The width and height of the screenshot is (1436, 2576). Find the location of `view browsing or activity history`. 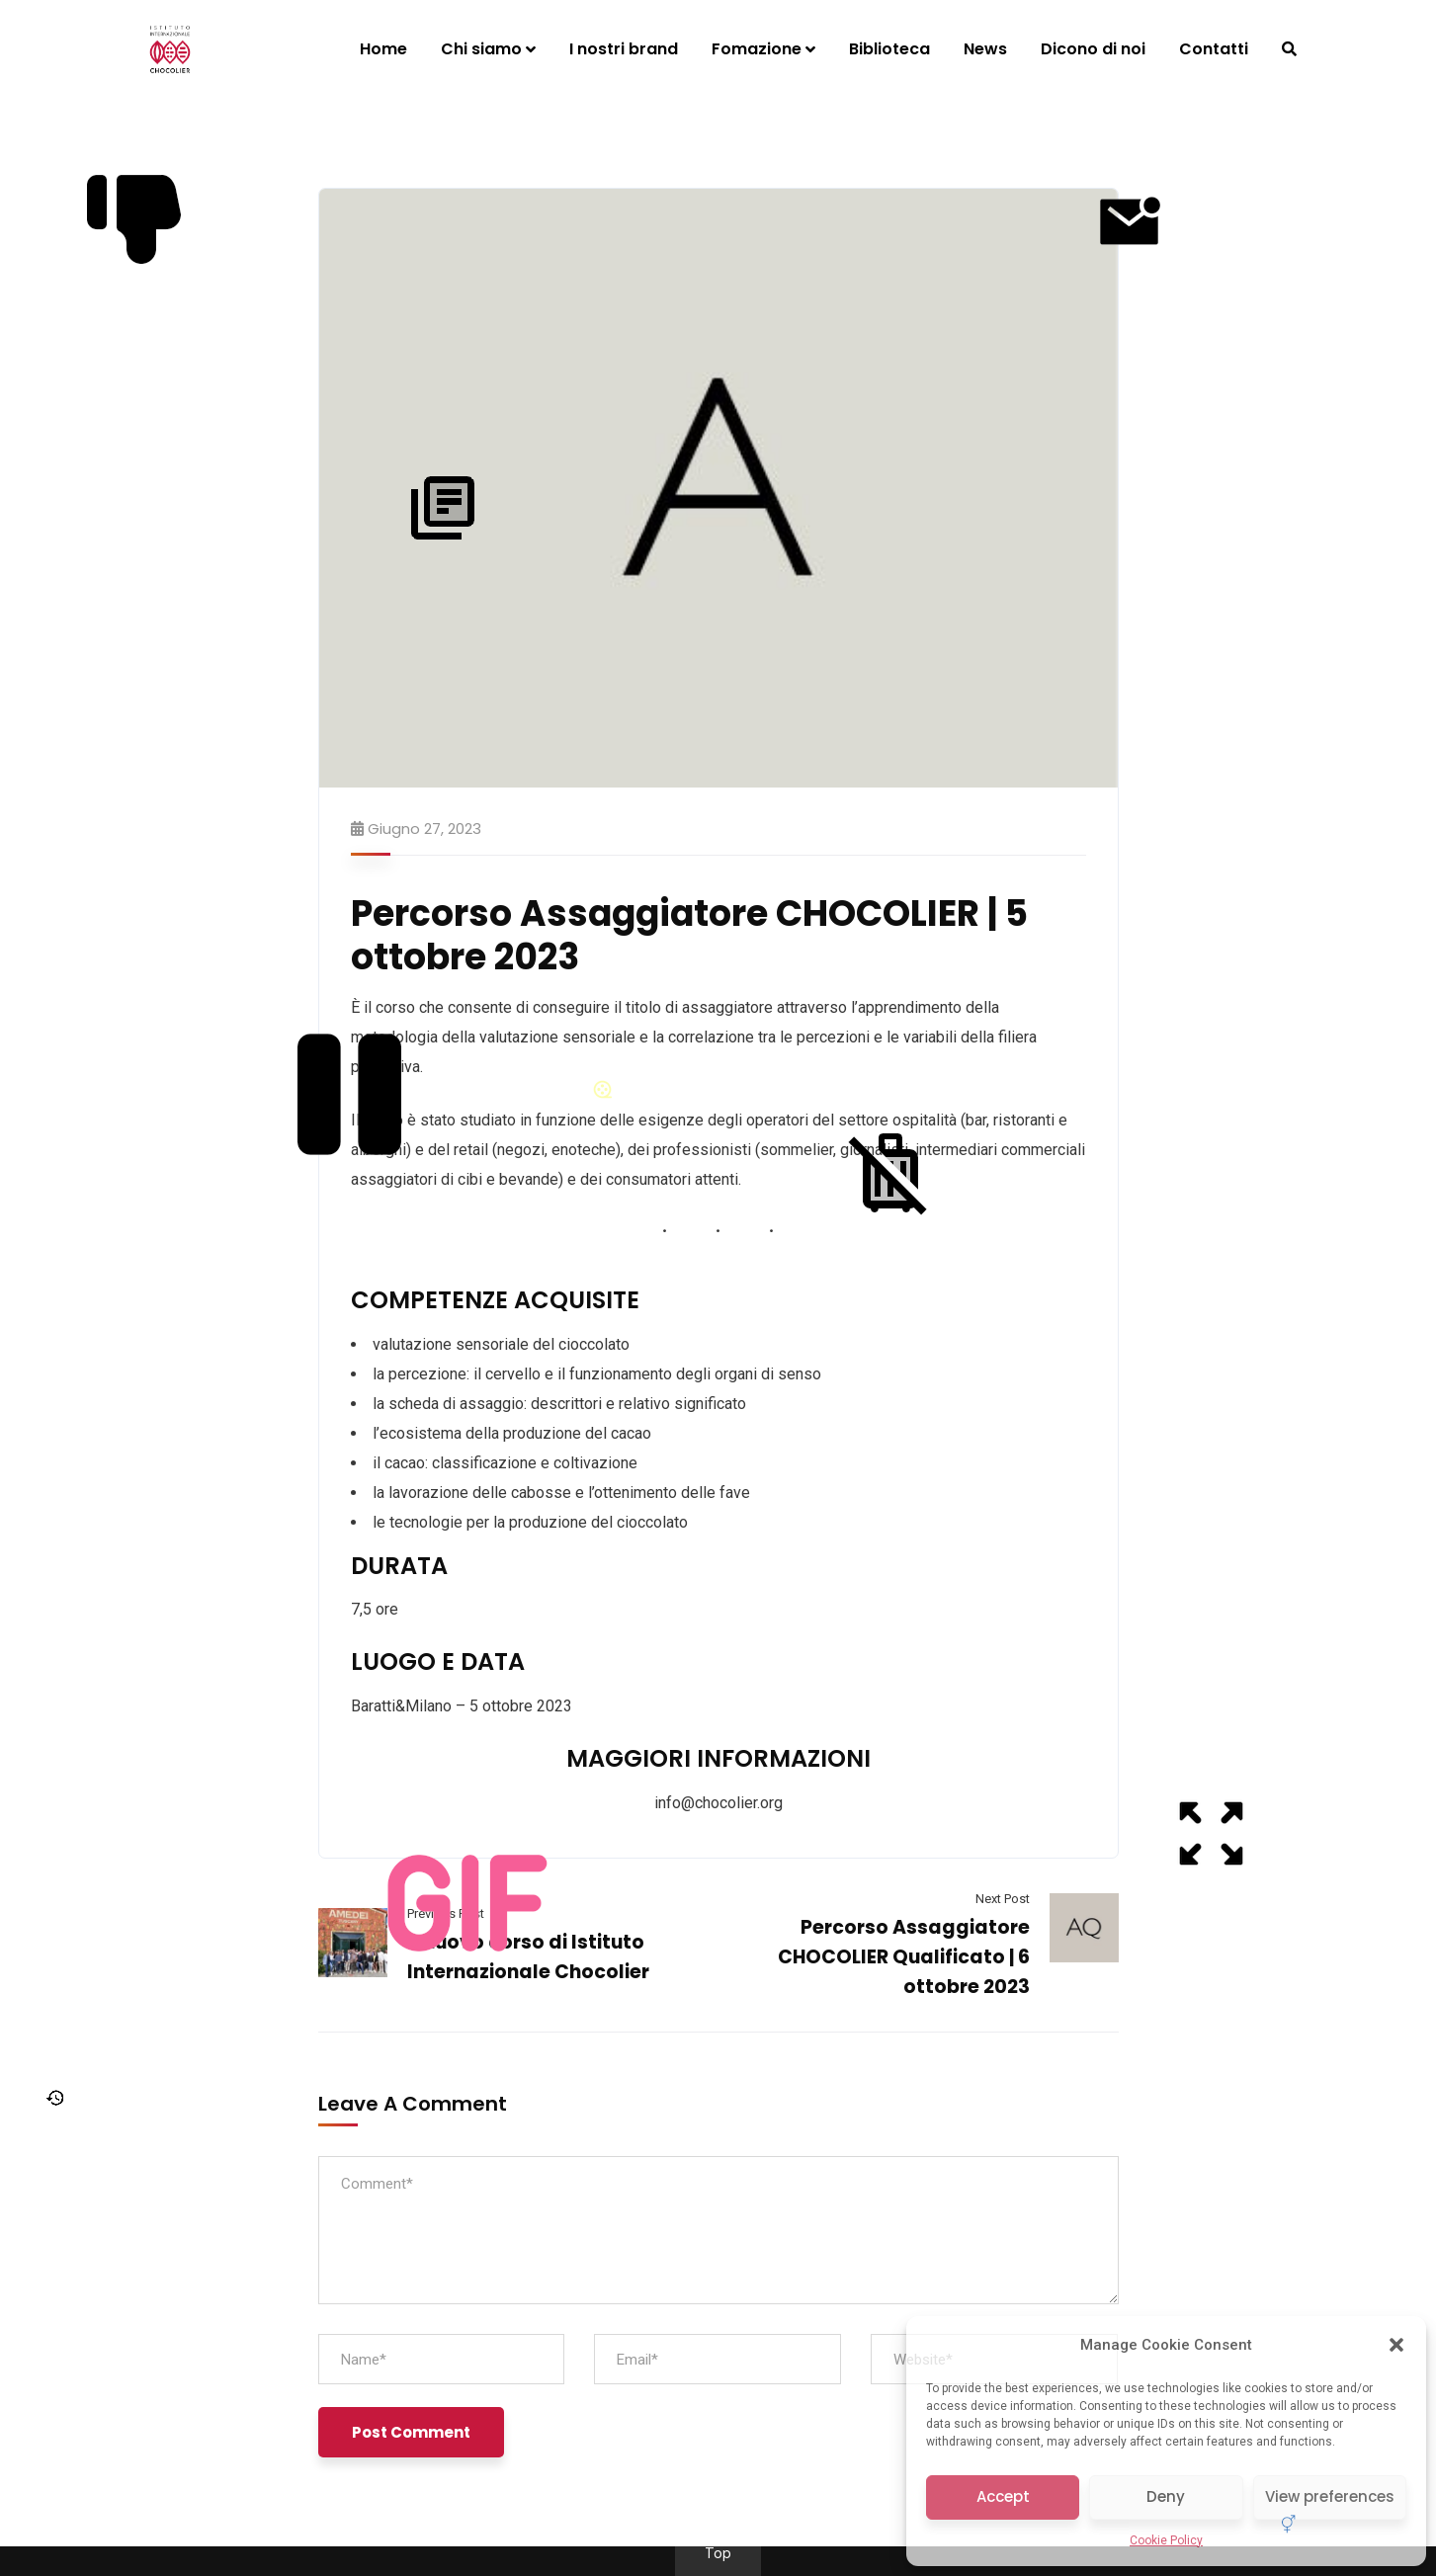

view browsing or activity history is located at coordinates (55, 2098).